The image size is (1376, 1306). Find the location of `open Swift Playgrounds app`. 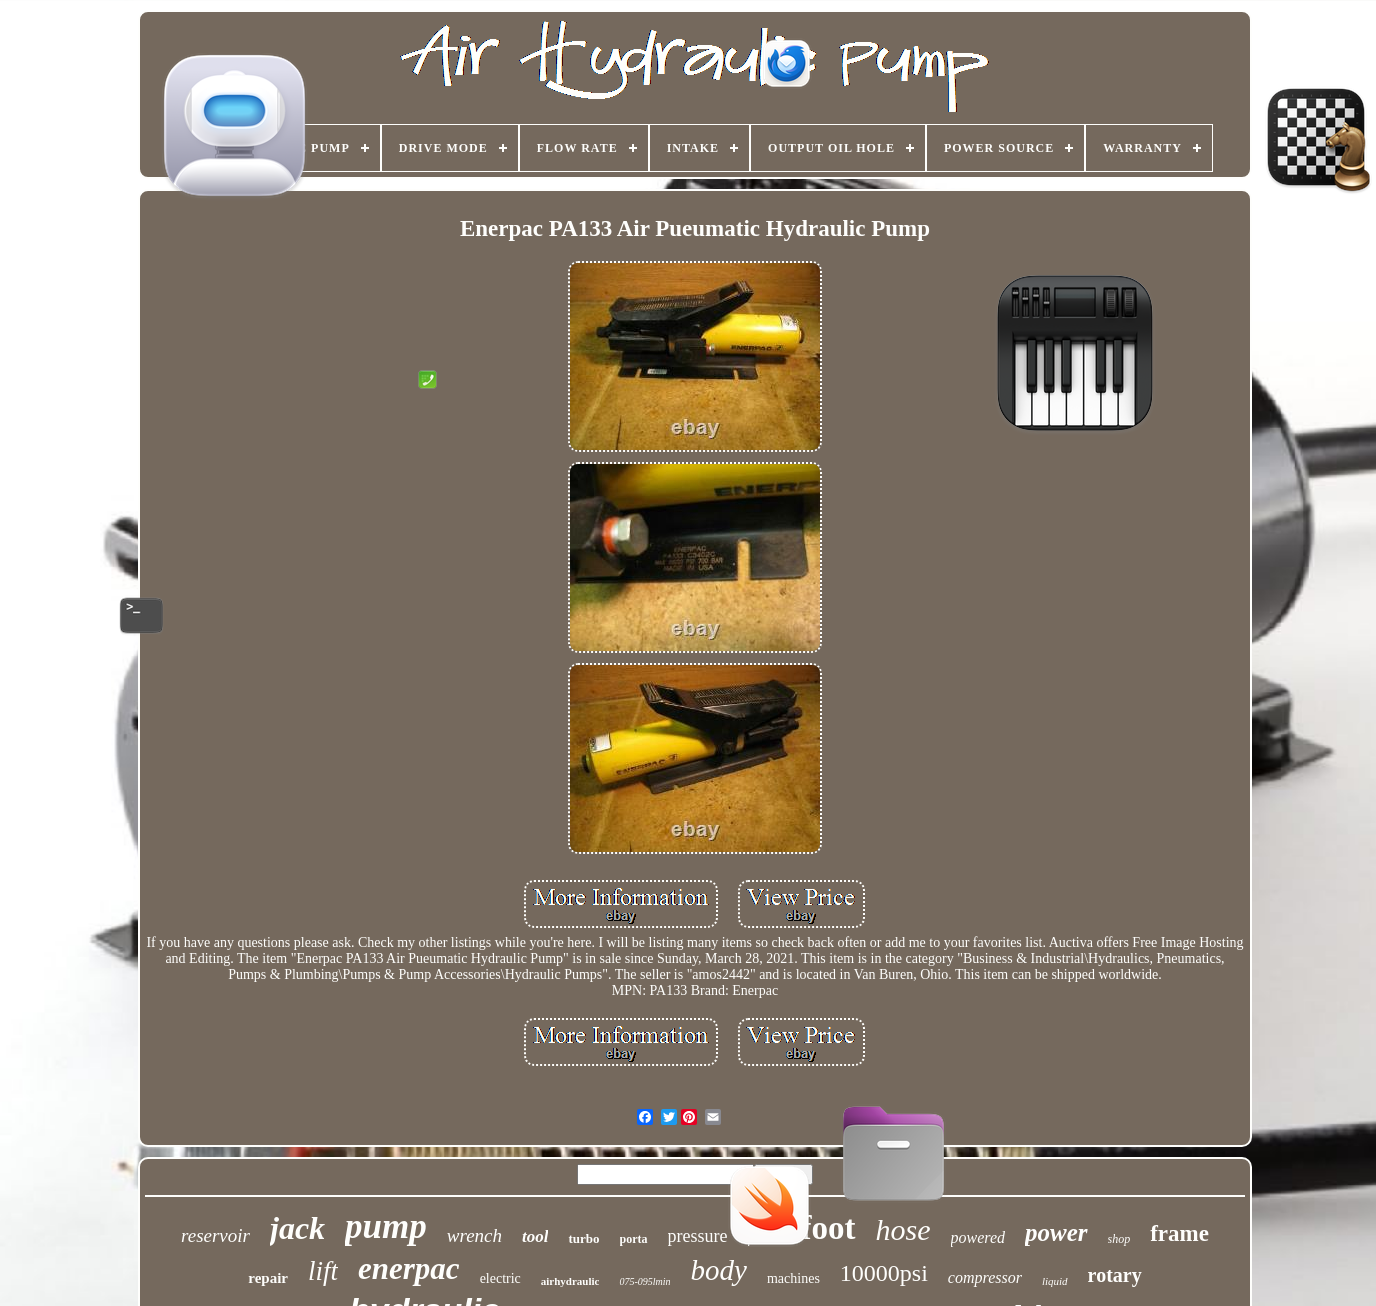

open Swift Playgrounds app is located at coordinates (769, 1205).